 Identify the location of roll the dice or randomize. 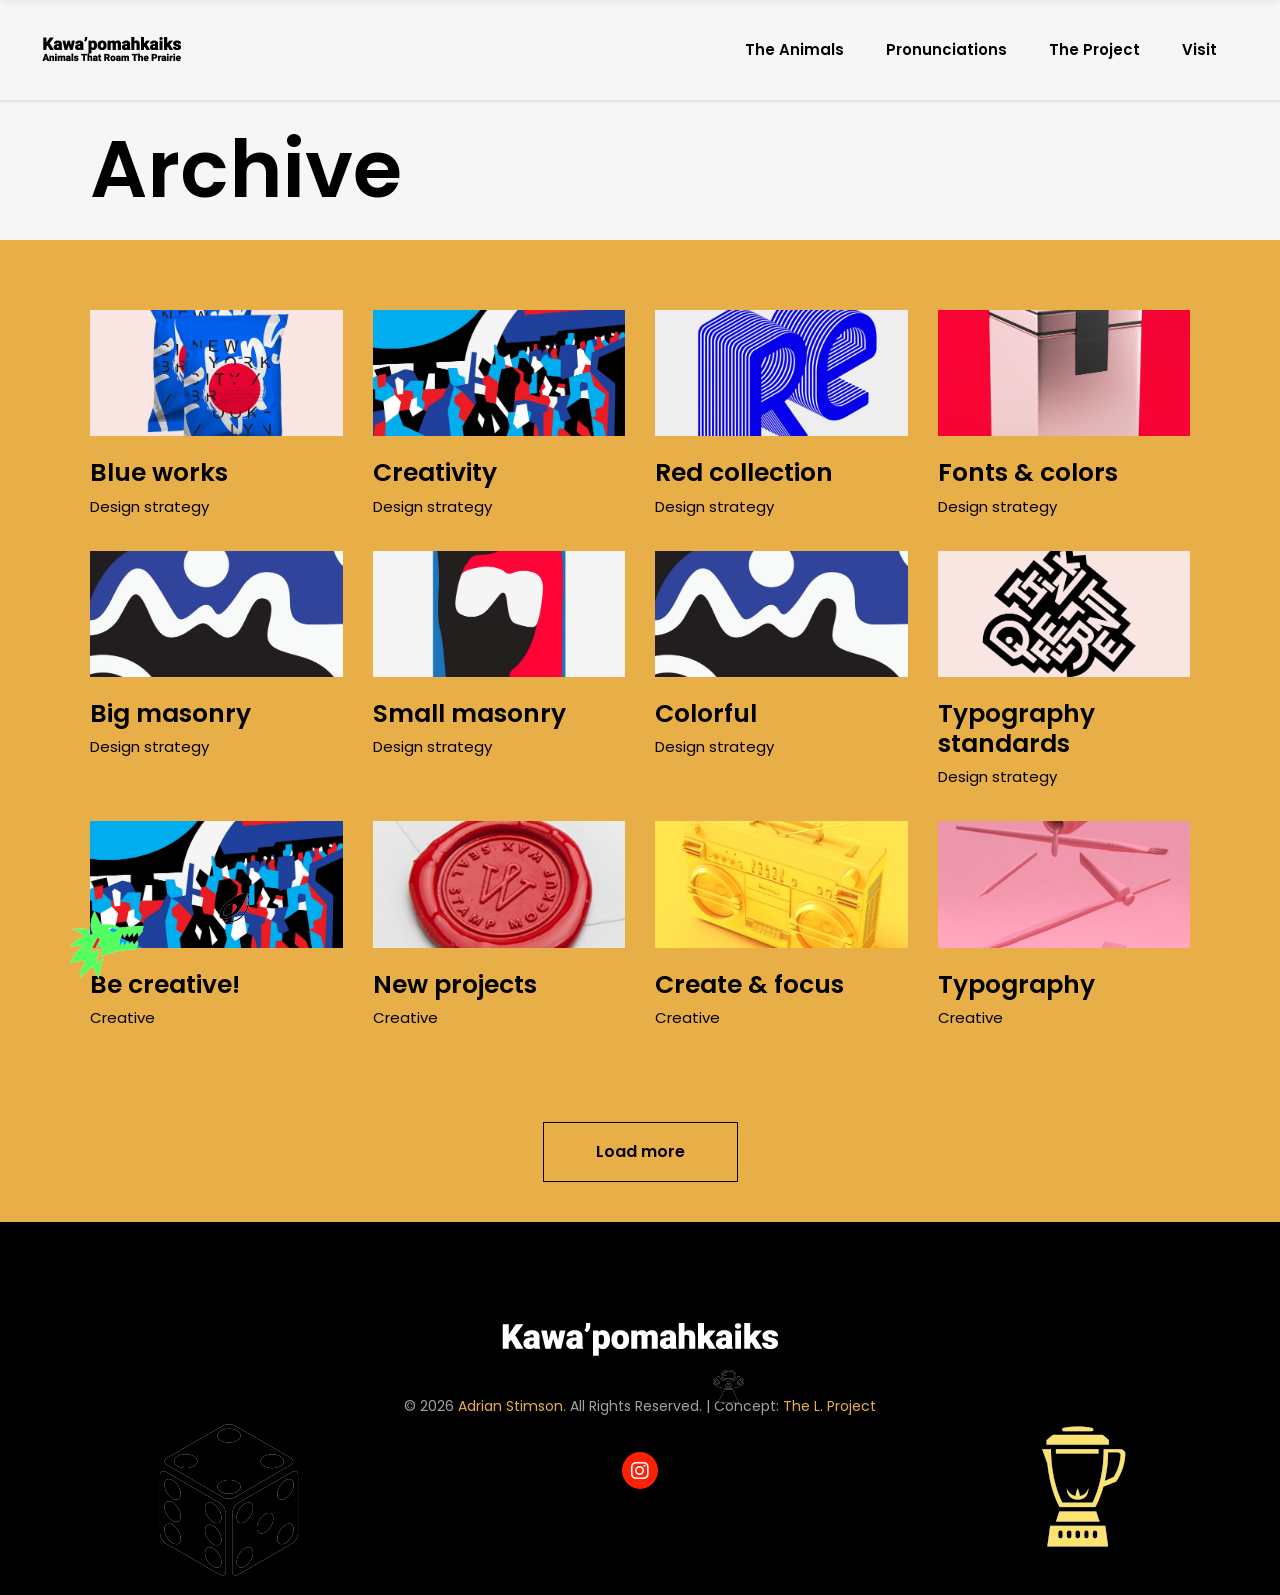
(229, 1501).